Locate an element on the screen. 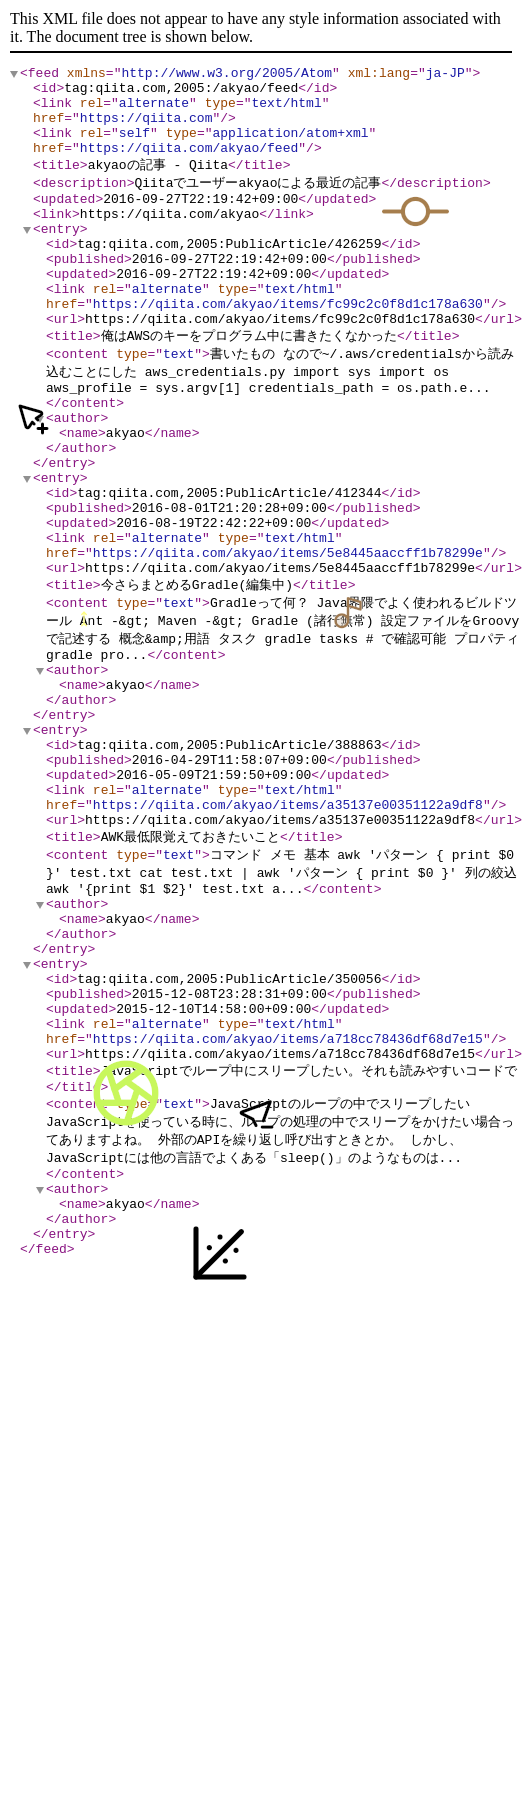 The width and height of the screenshot is (522, 1802). view commit history in version control is located at coordinates (415, 211).